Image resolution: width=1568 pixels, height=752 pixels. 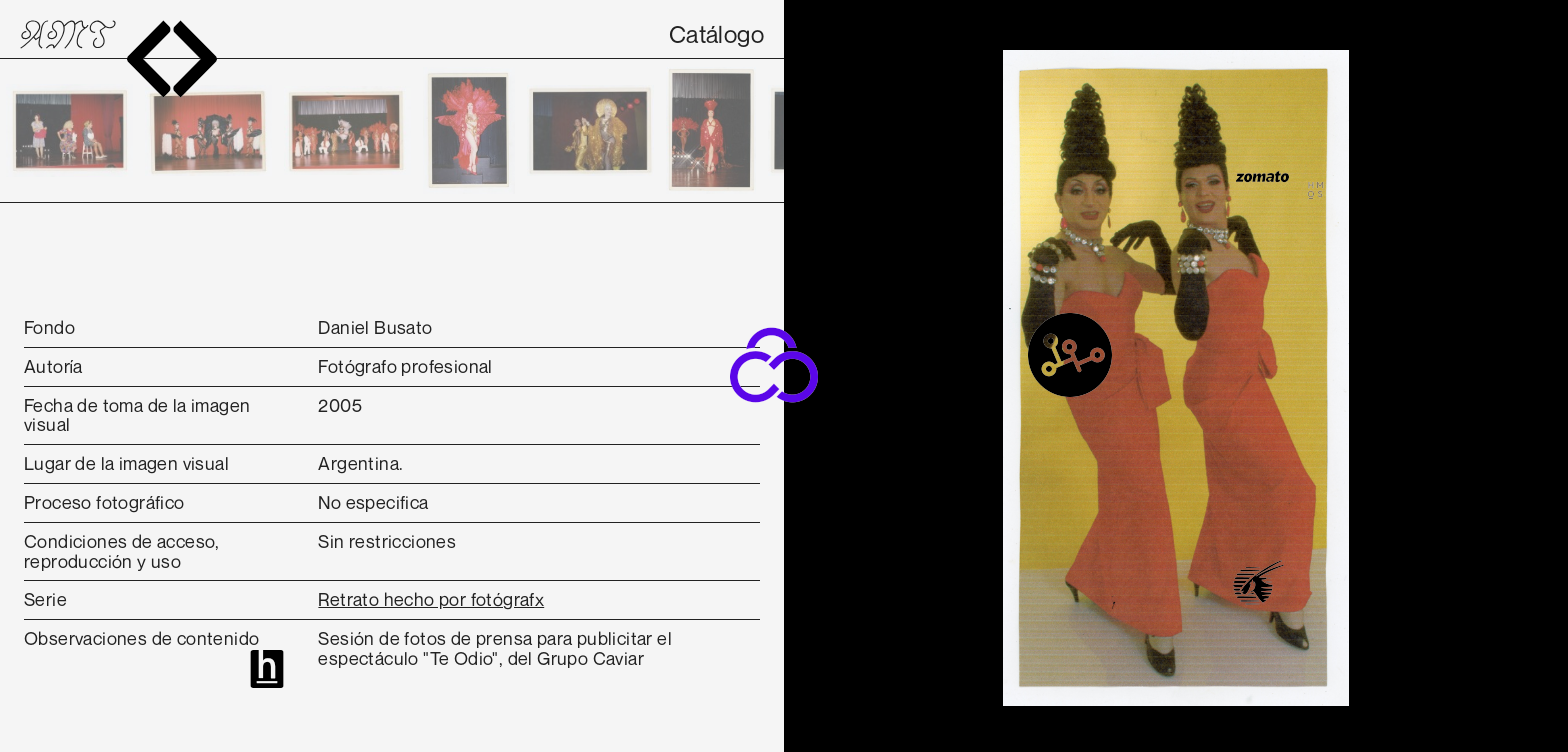 What do you see at coordinates (1262, 176) in the screenshot?
I see `open the Zomato app for food delivery and restaurant discovery` at bounding box center [1262, 176].